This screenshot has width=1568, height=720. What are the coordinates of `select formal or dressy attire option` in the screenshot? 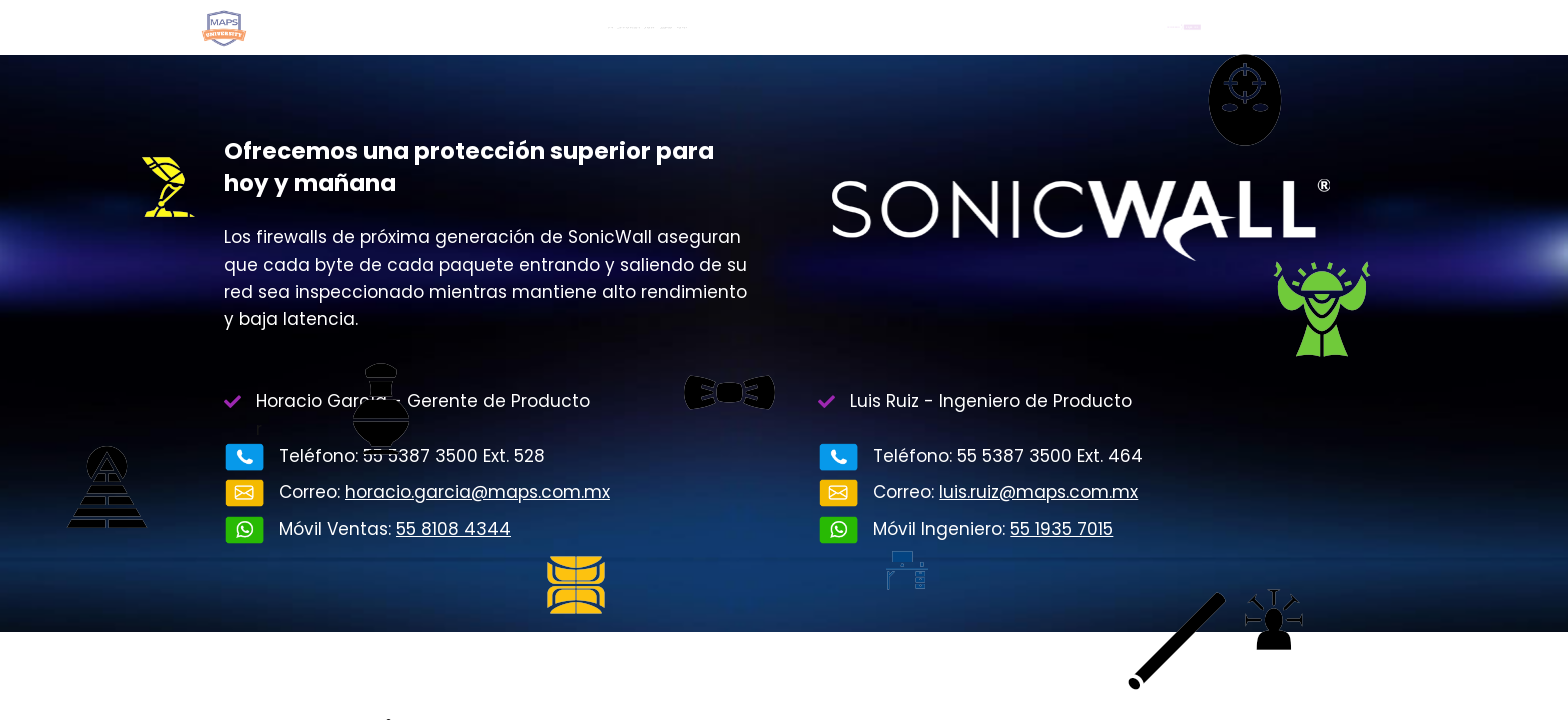 It's located at (729, 392).